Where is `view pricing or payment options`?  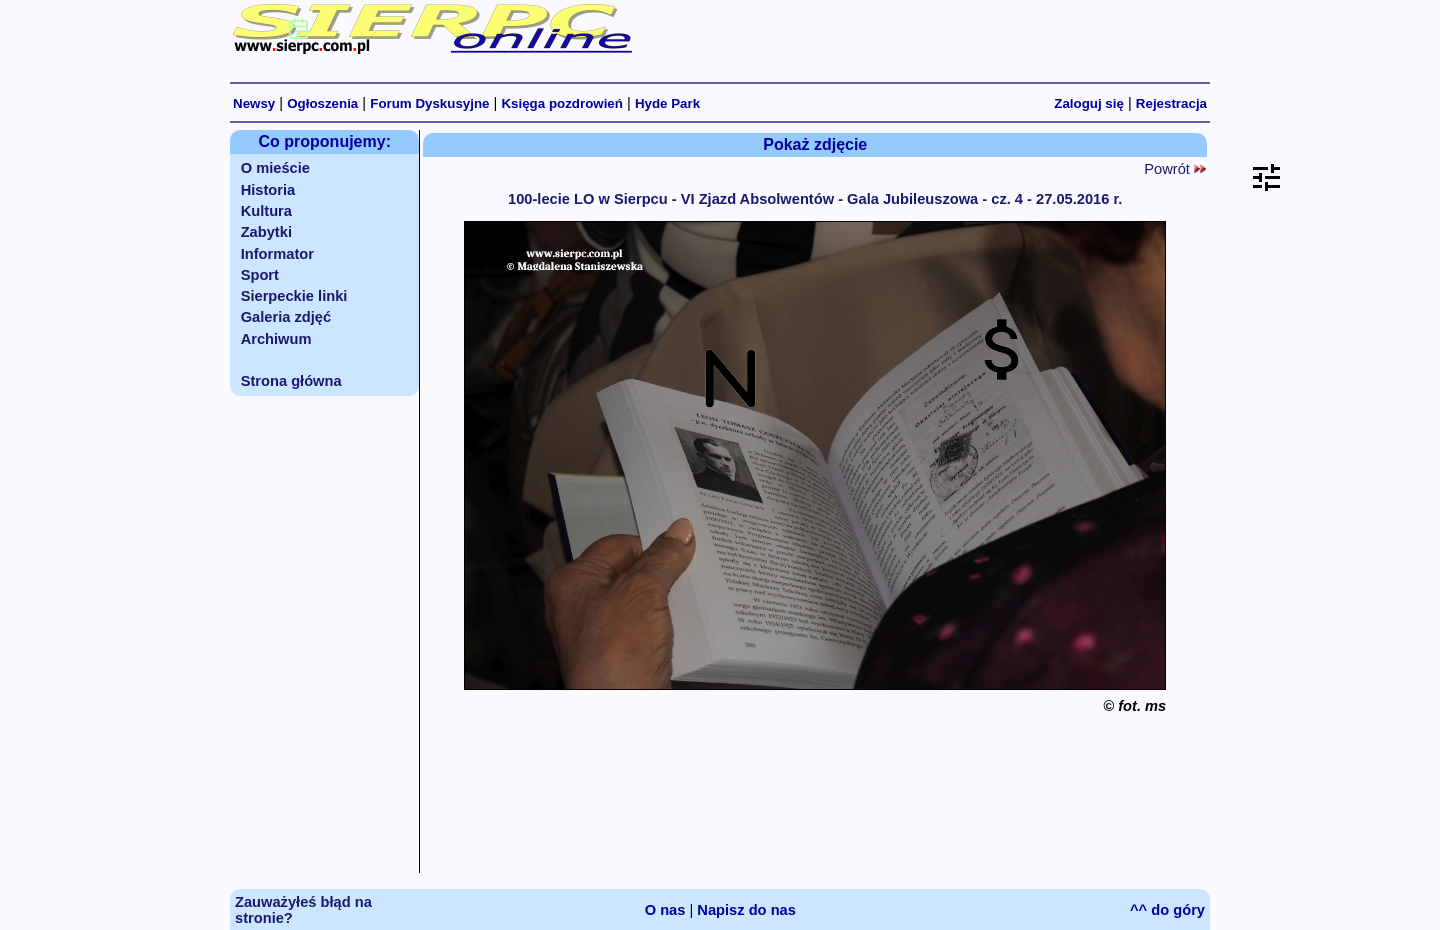
view pricing or payment options is located at coordinates (1003, 349).